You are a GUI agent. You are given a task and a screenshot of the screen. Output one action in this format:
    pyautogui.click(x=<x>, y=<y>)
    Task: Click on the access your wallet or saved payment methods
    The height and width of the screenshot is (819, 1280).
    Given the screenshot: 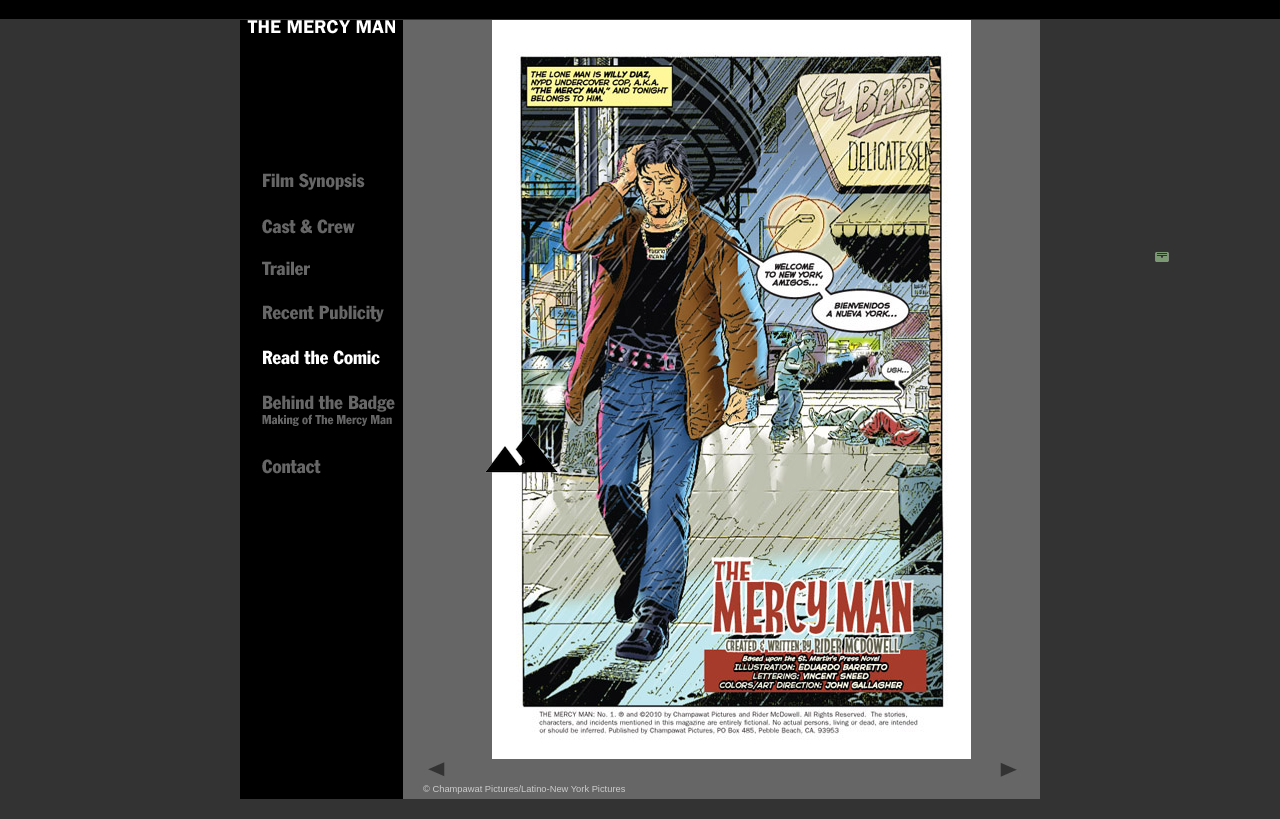 What is the action you would take?
    pyautogui.click(x=1162, y=257)
    